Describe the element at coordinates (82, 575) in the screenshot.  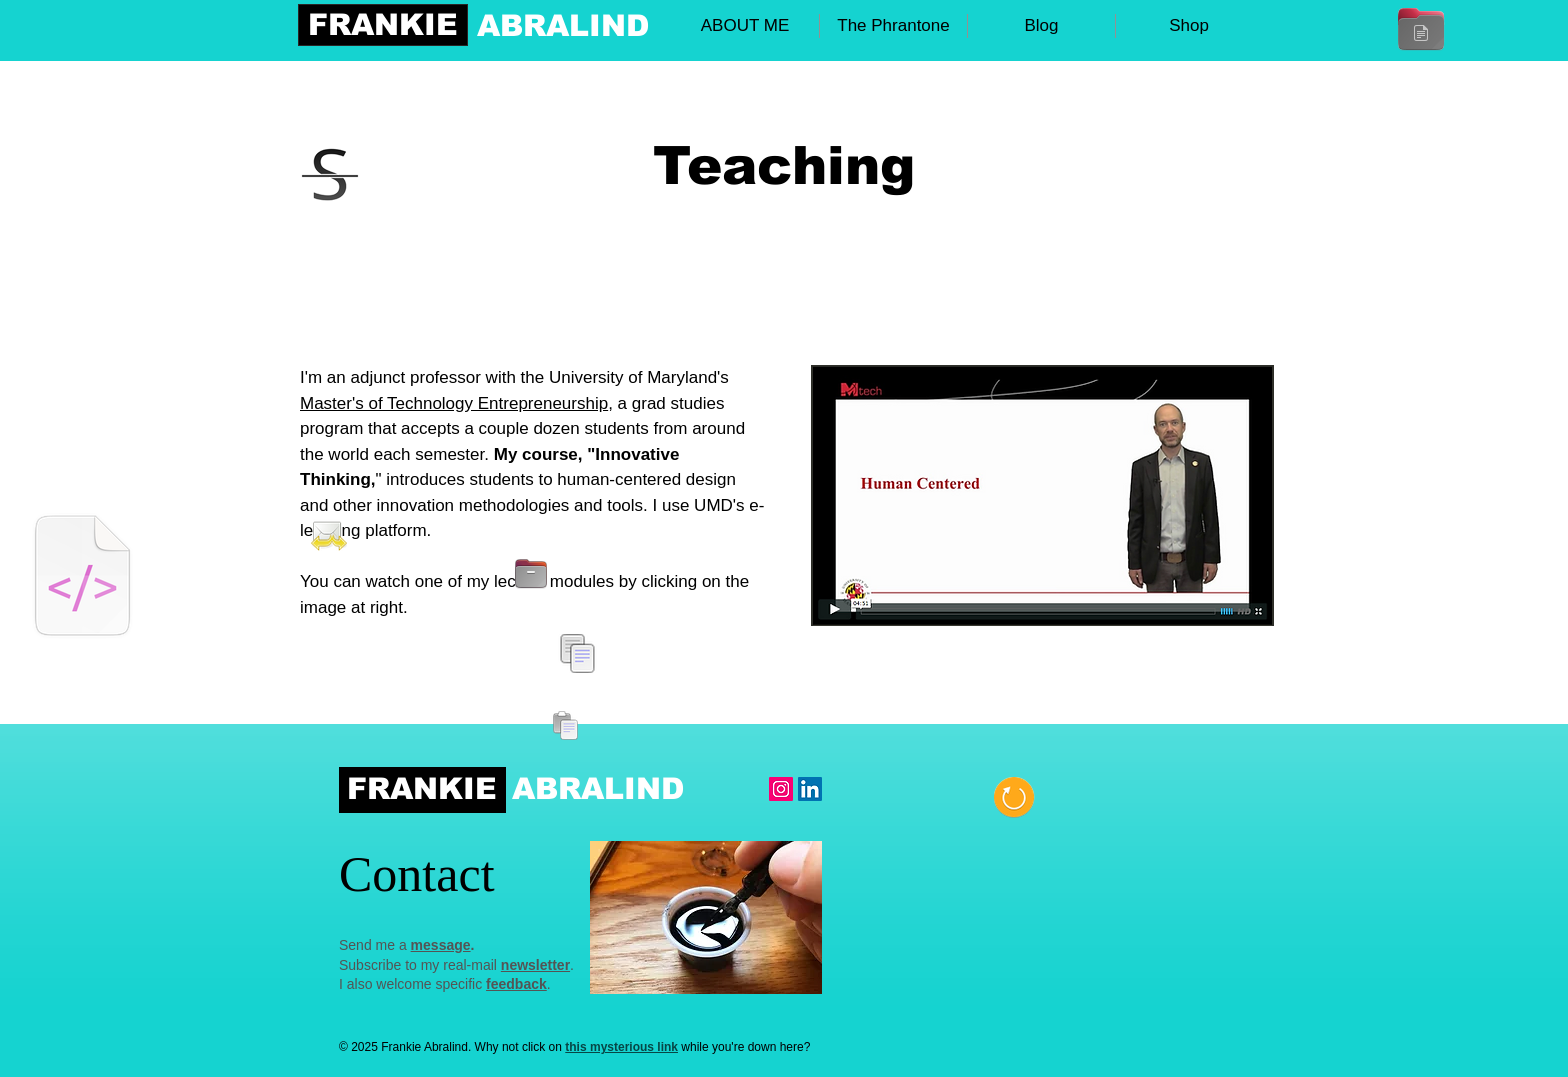
I see `an xml file type indicator` at that location.